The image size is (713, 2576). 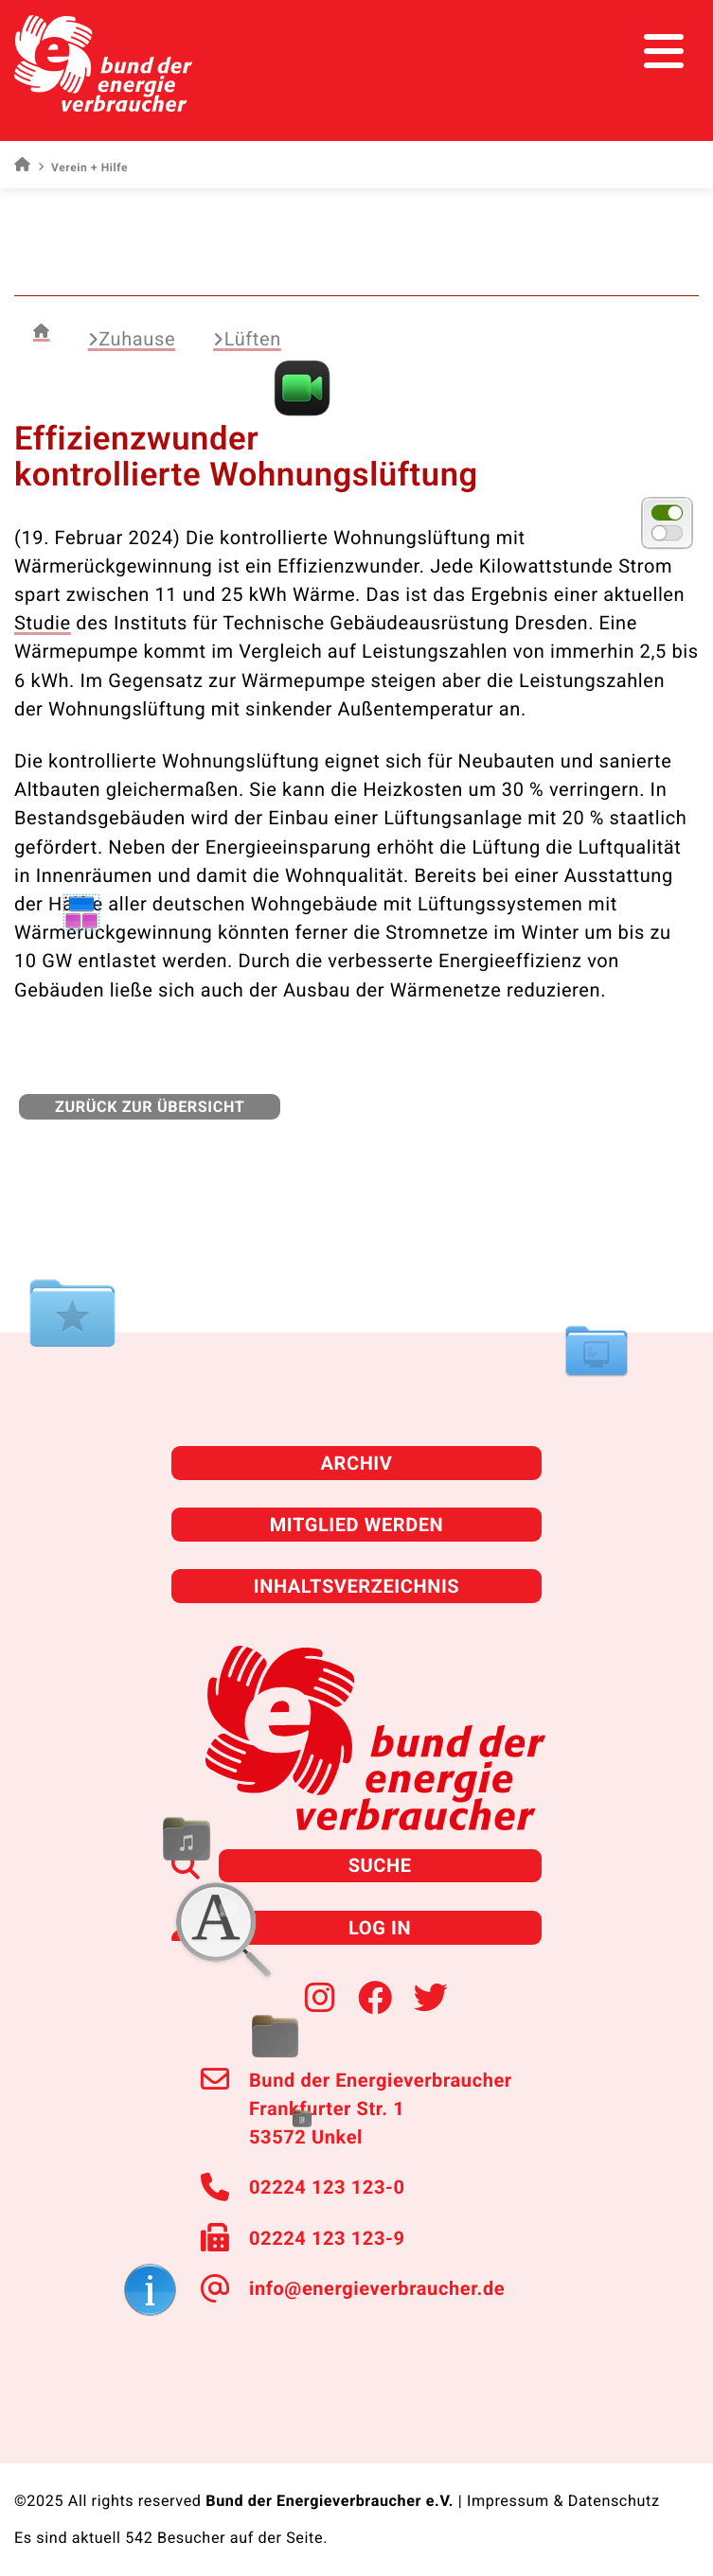 I want to click on search for text or content, so click(x=223, y=1929).